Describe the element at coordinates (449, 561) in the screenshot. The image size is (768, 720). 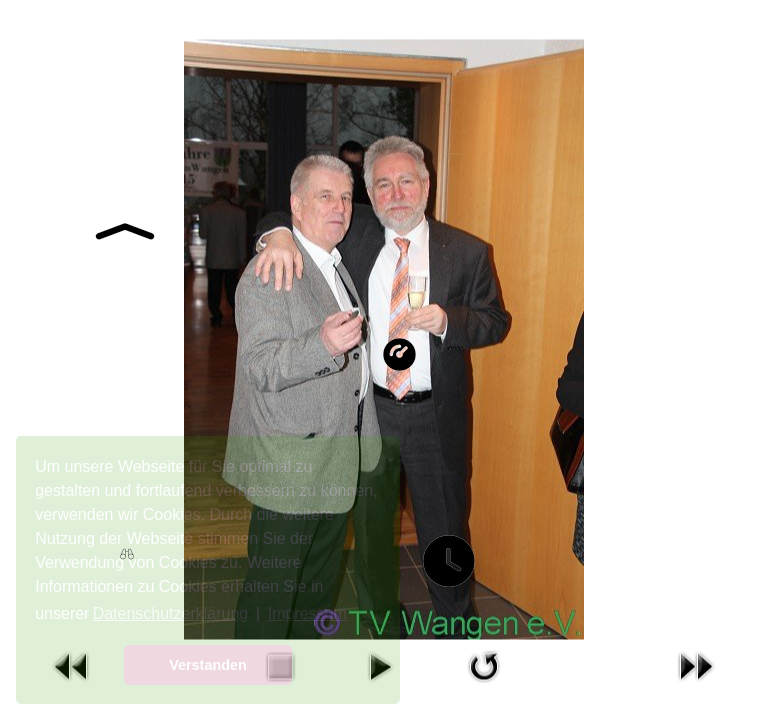
I see `save to watch later` at that location.